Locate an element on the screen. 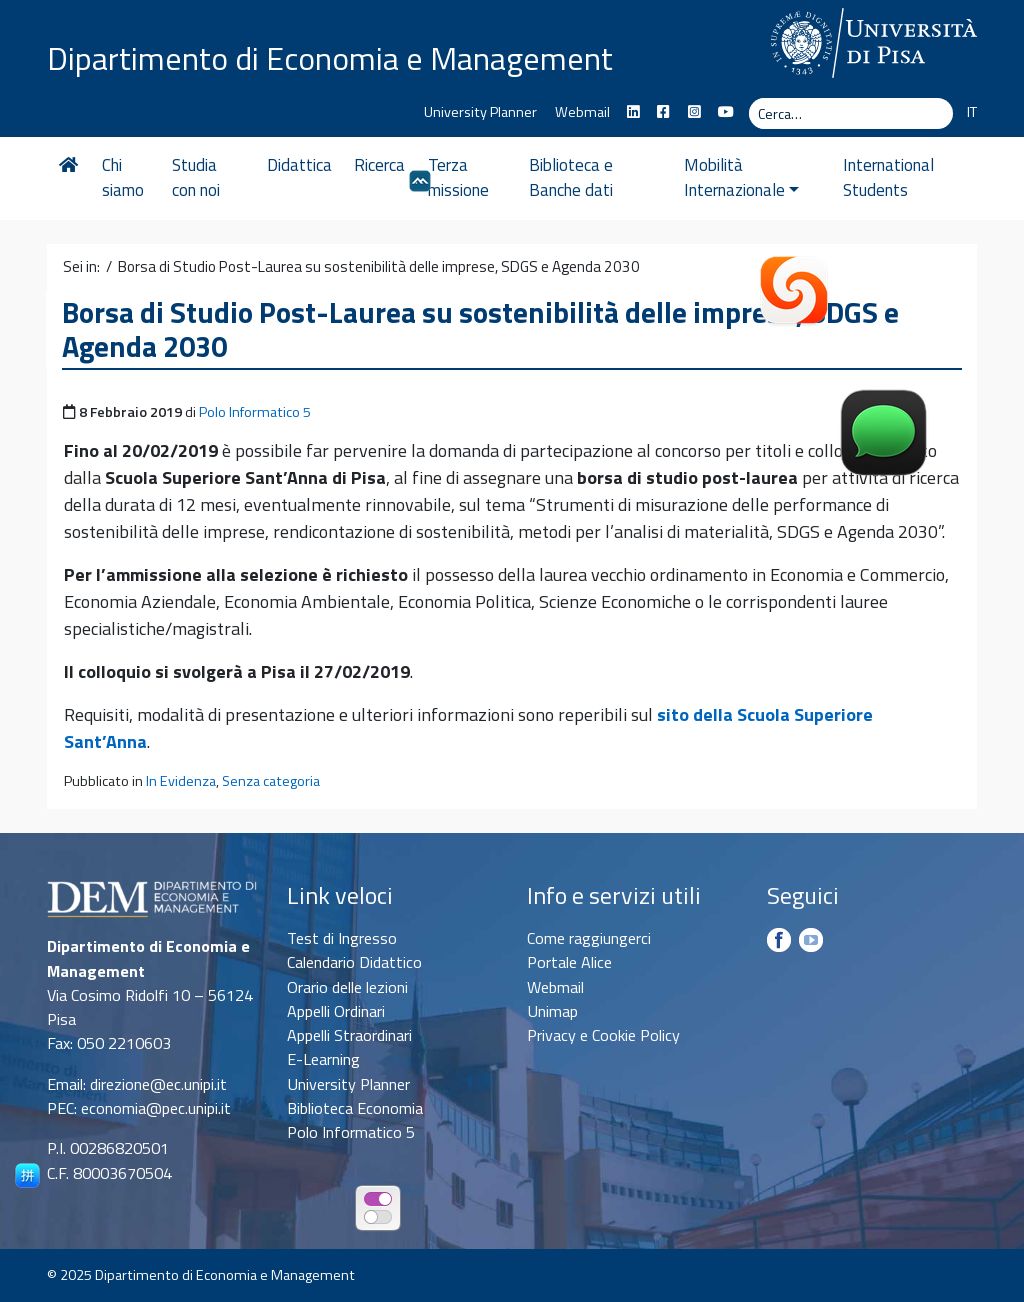 This screenshot has width=1024, height=1302. open alpine linux application is located at coordinates (420, 181).